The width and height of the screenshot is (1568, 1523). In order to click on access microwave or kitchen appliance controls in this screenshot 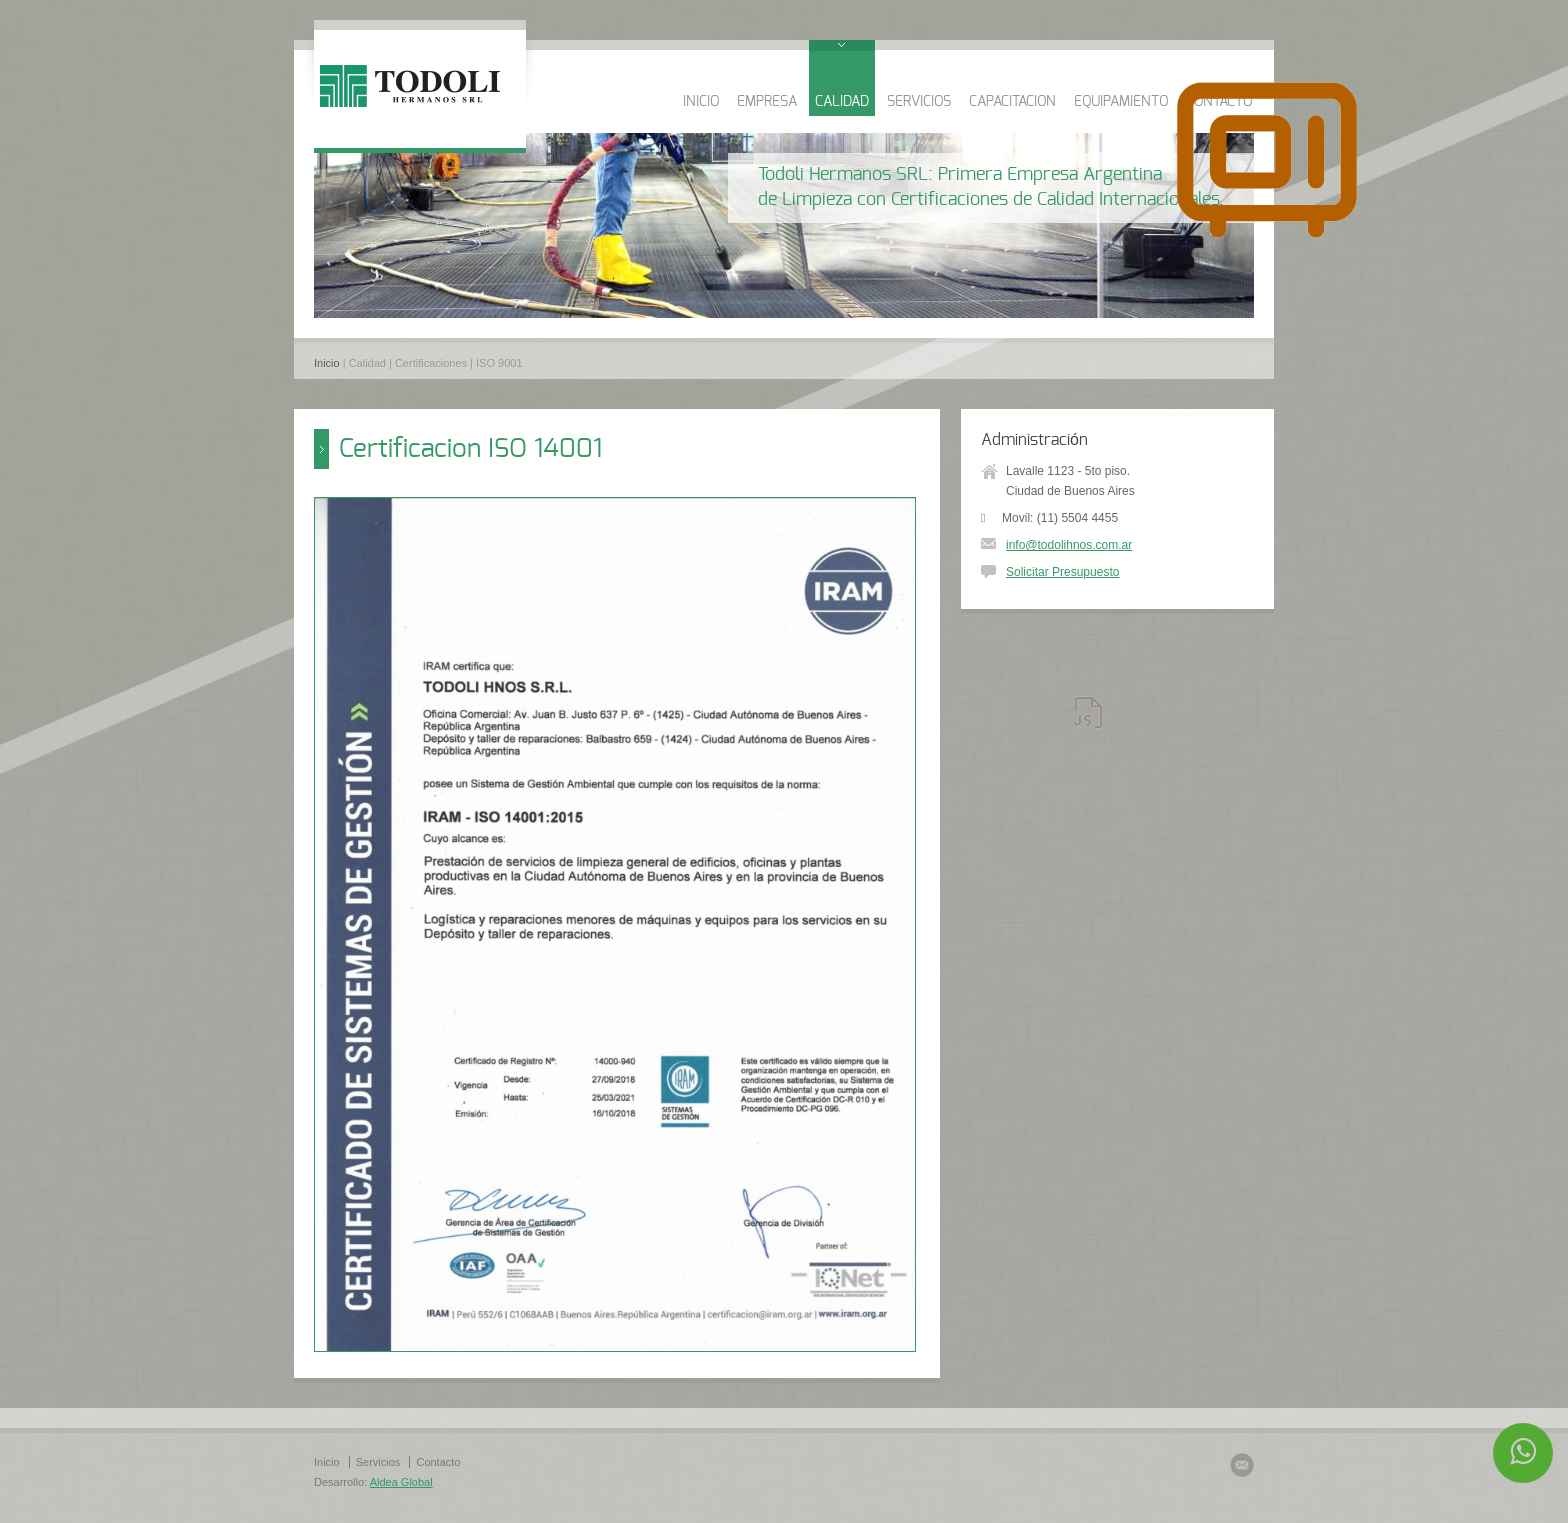, I will do `click(1267, 156)`.